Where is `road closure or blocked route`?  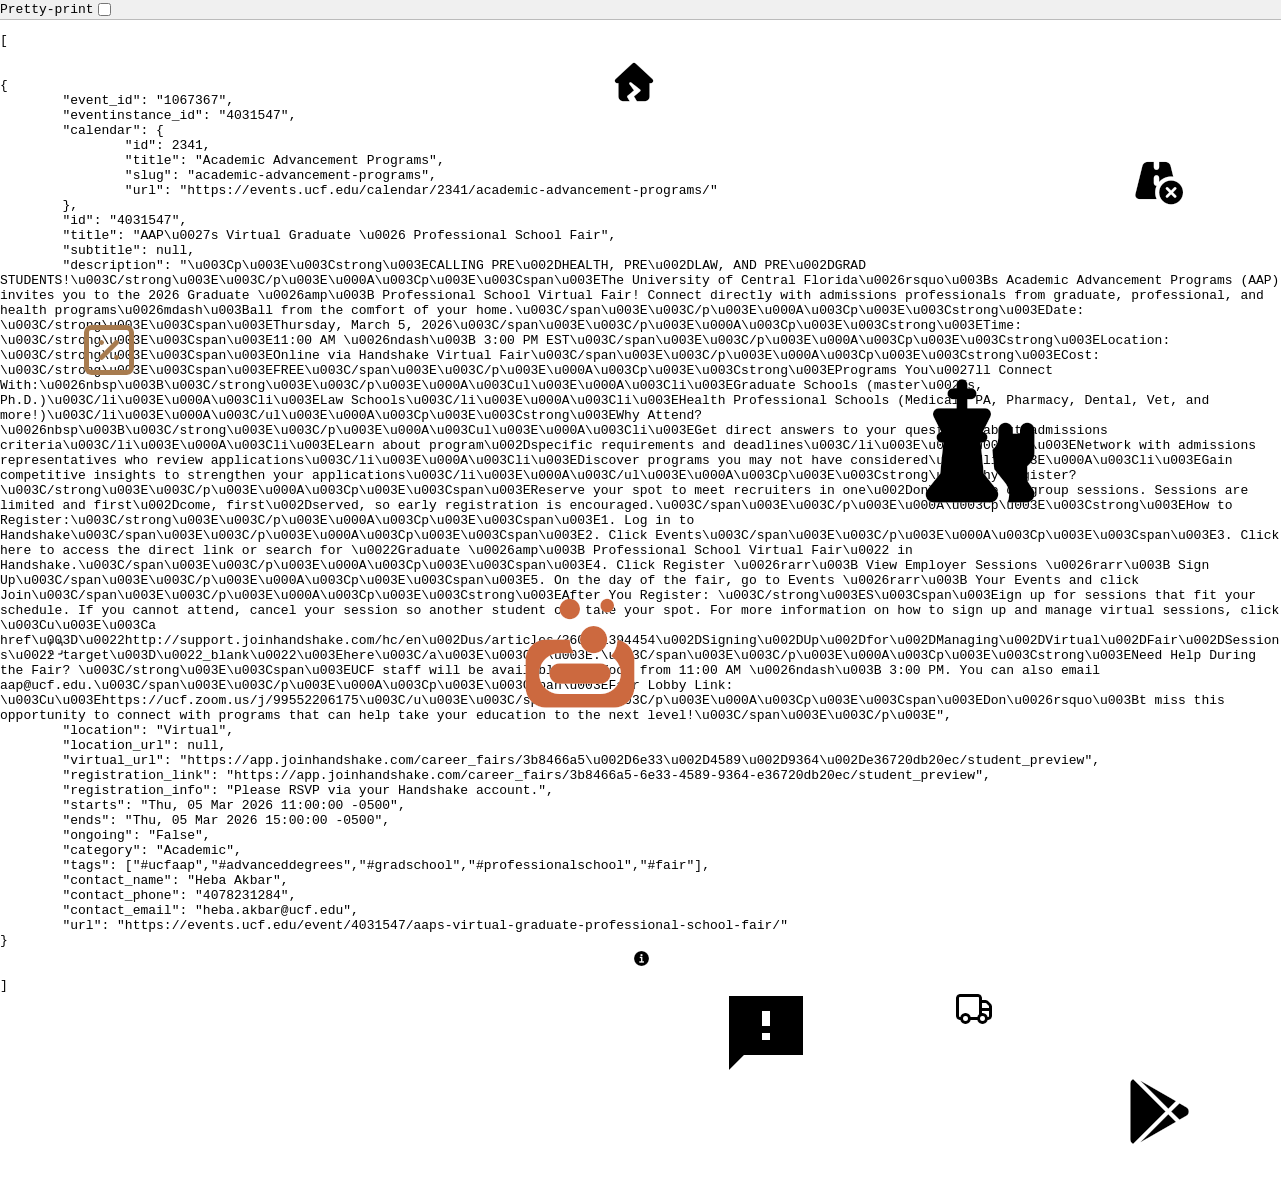
road closure or blocked route is located at coordinates (1156, 180).